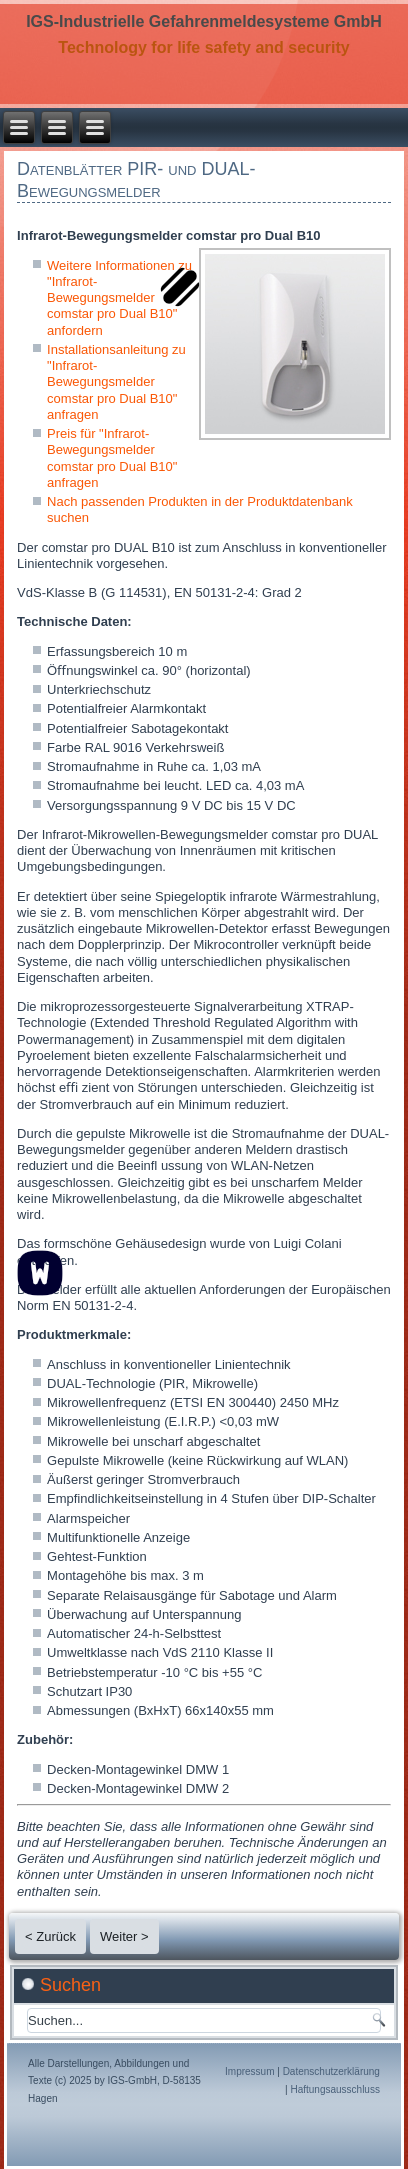 This screenshot has height=2169, width=408. Describe the element at coordinates (40, 1273) in the screenshot. I see `app icon for a service or brand starting with "W"` at that location.